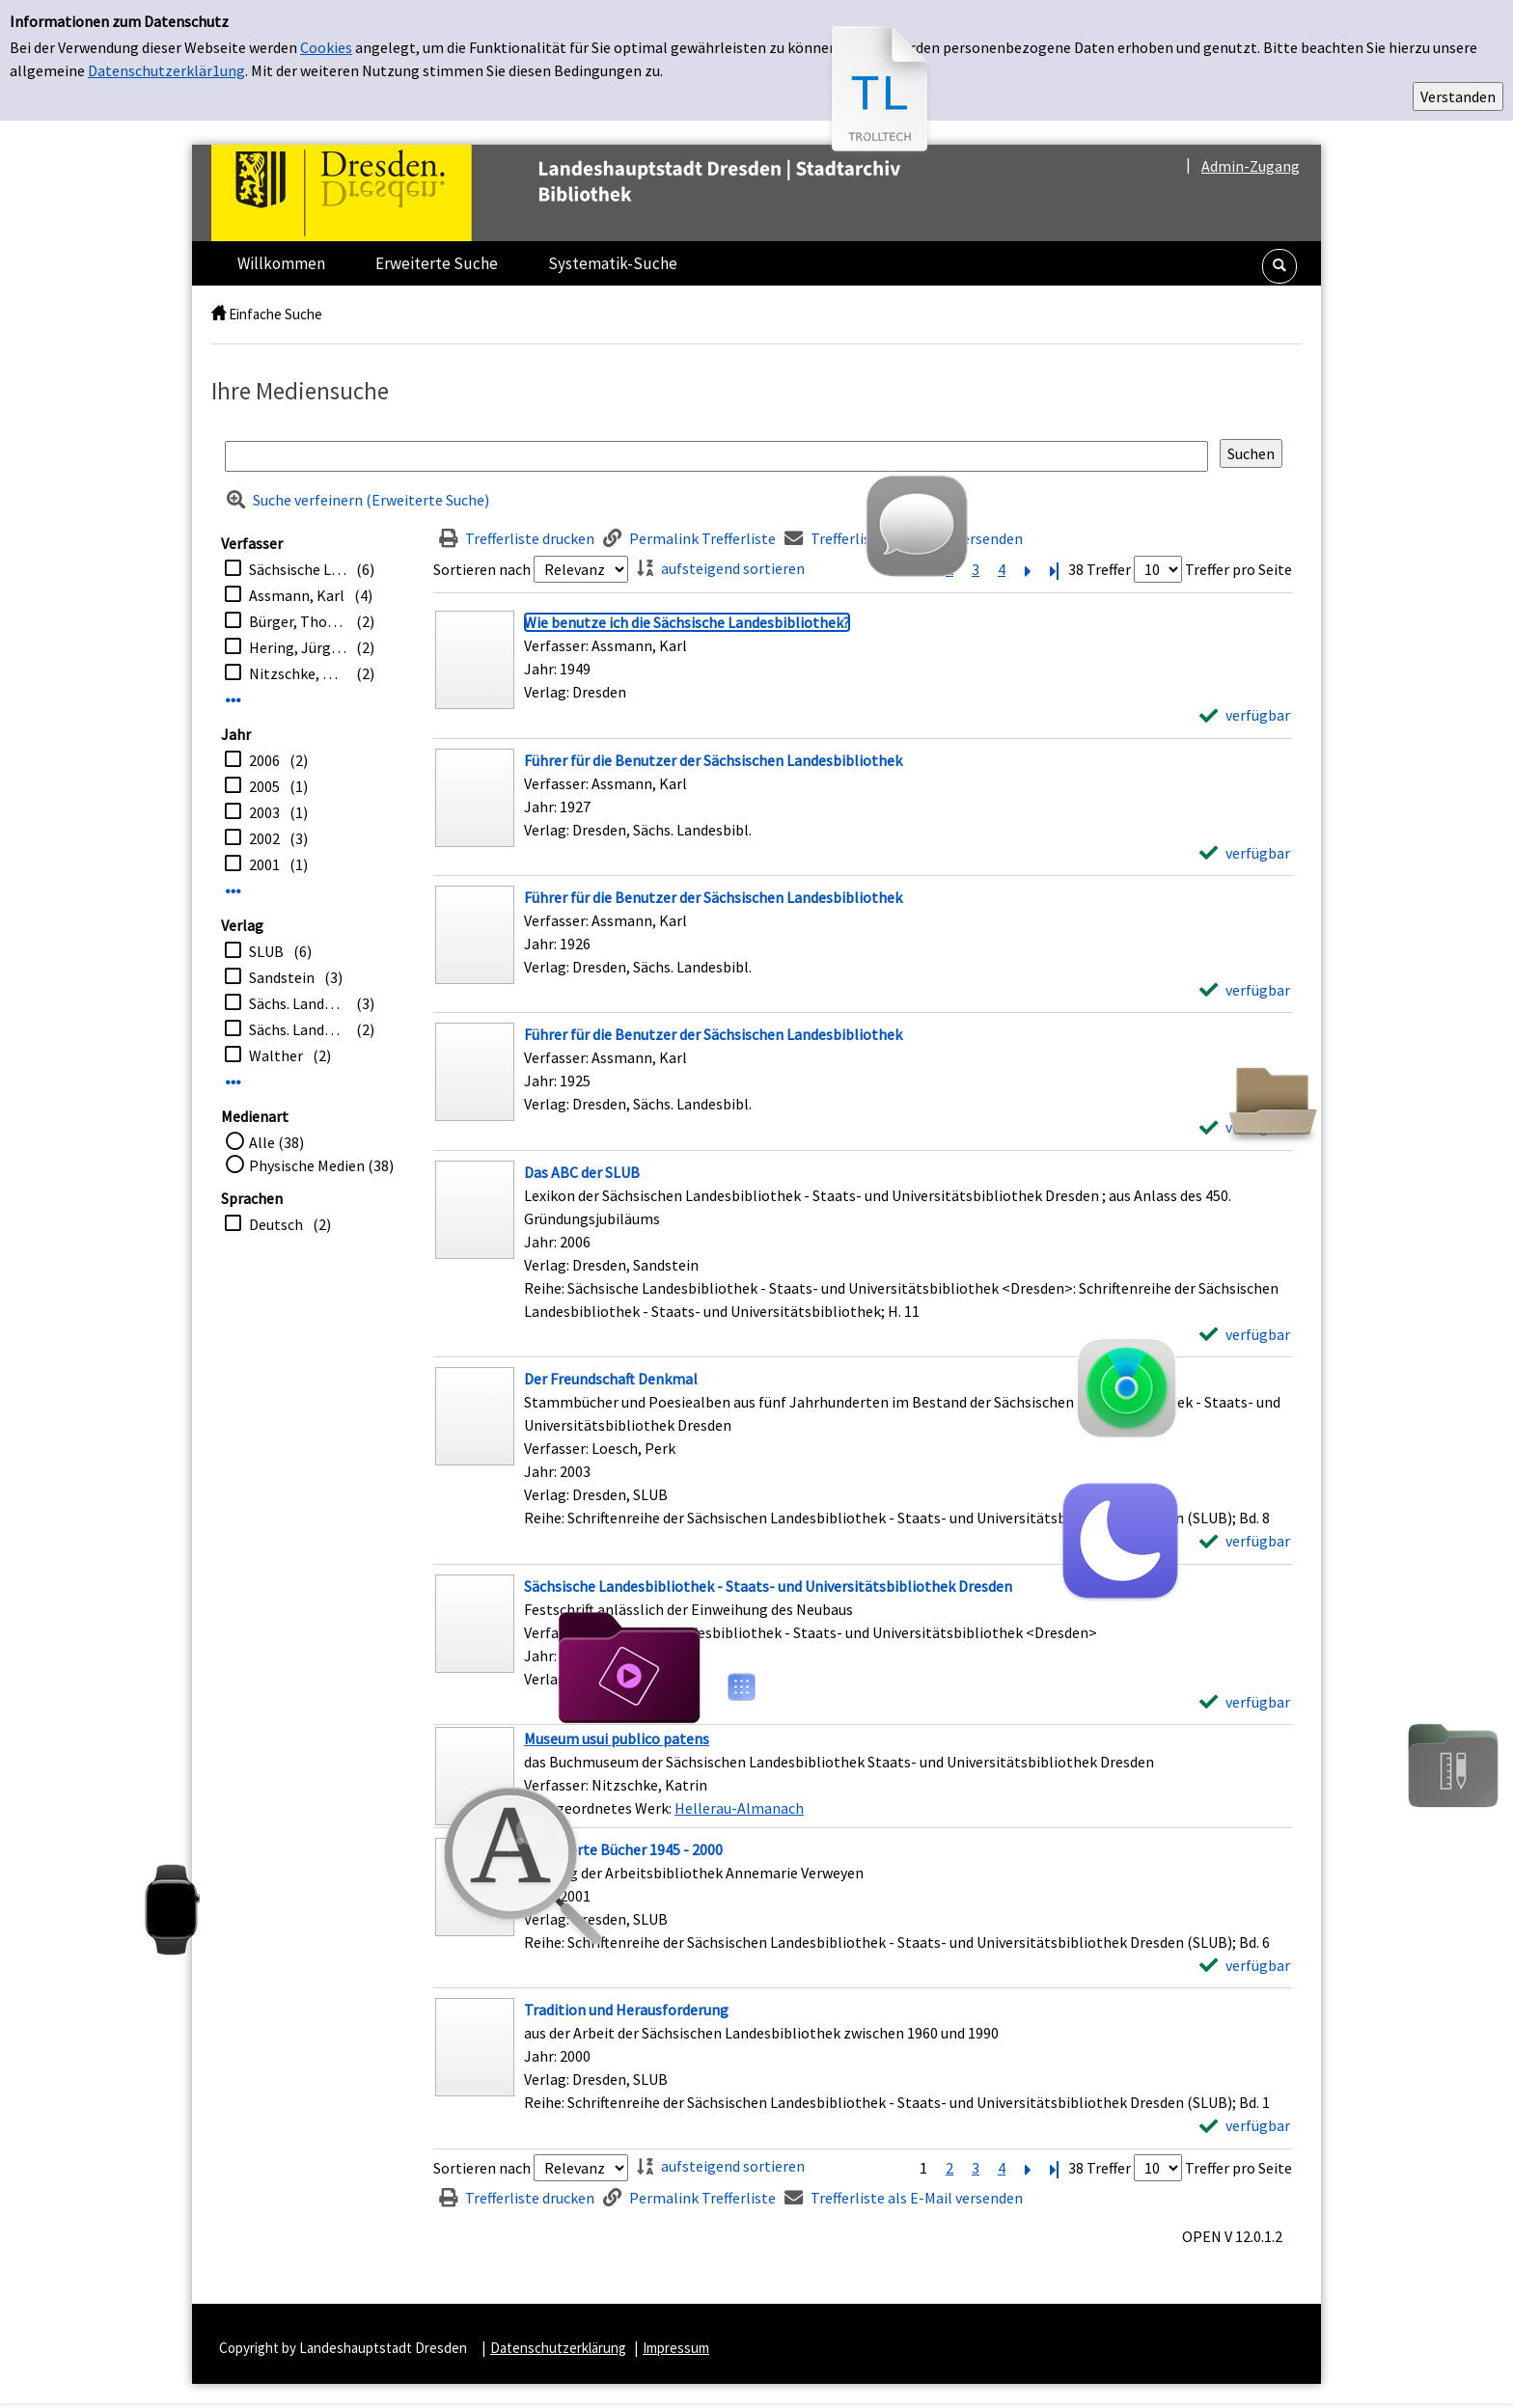 This screenshot has width=1513, height=2408. What do you see at coordinates (171, 1909) in the screenshot?
I see `apple watch series 10 device icon` at bounding box center [171, 1909].